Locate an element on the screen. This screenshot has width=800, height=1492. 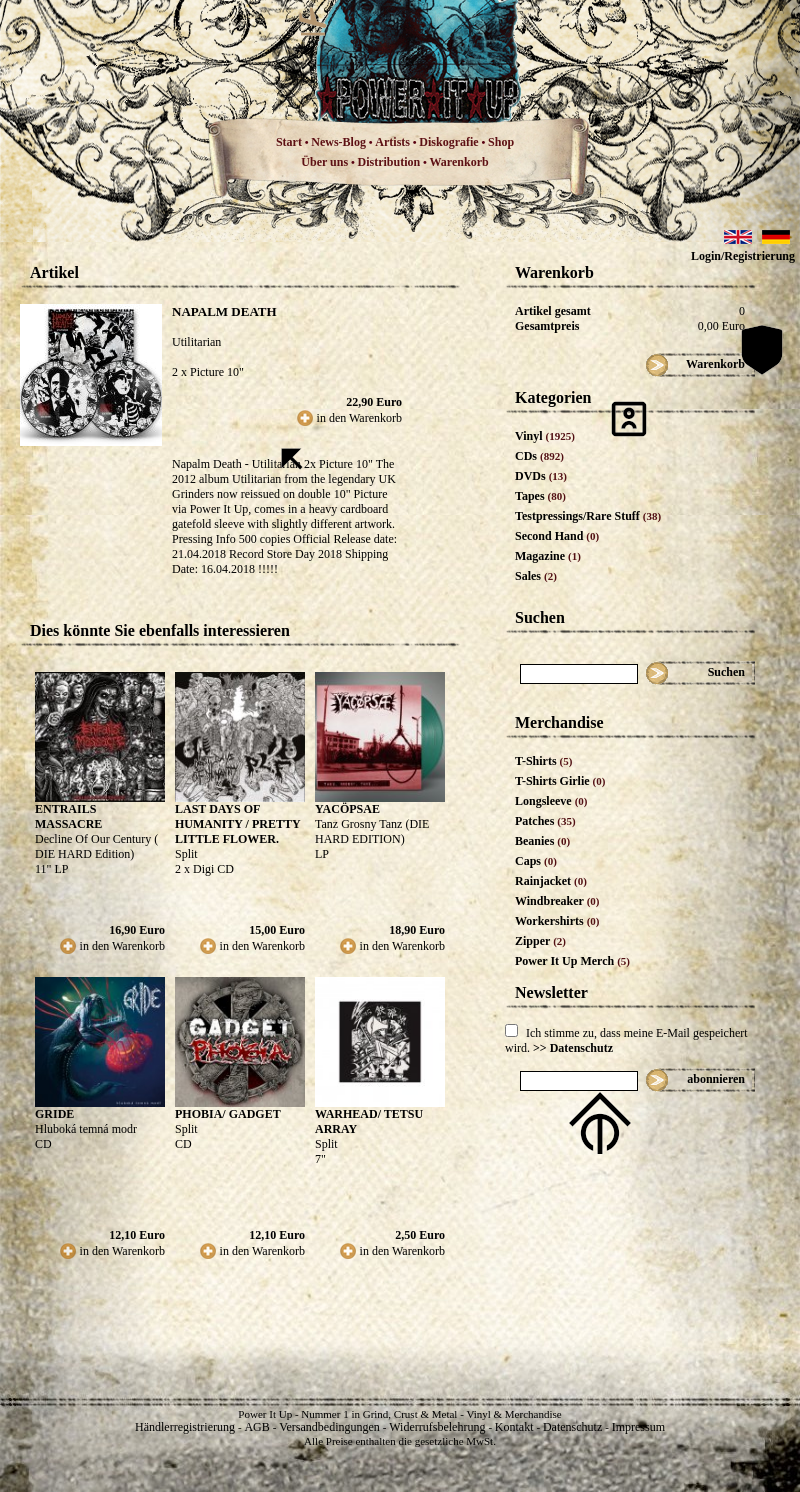
navigate back and up in hierarchy is located at coordinates (292, 459).